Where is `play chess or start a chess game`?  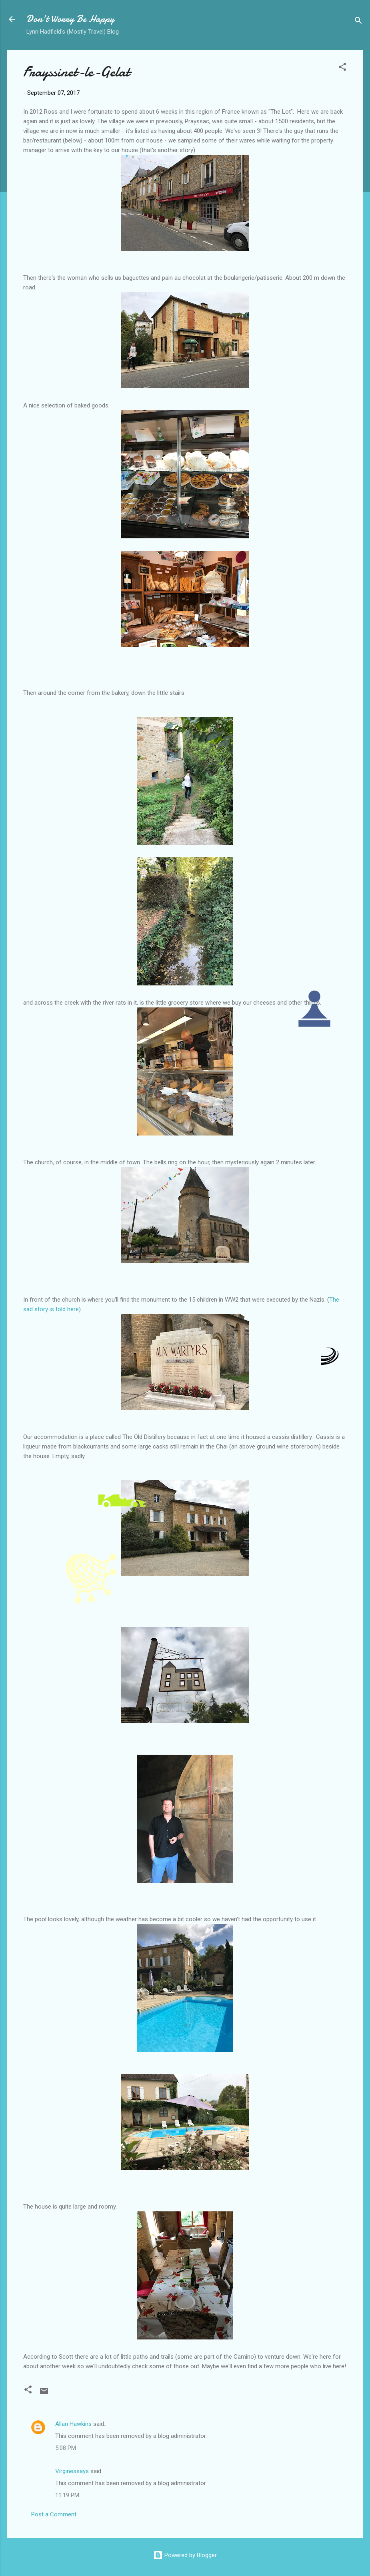 play chess or start a chess game is located at coordinates (314, 1003).